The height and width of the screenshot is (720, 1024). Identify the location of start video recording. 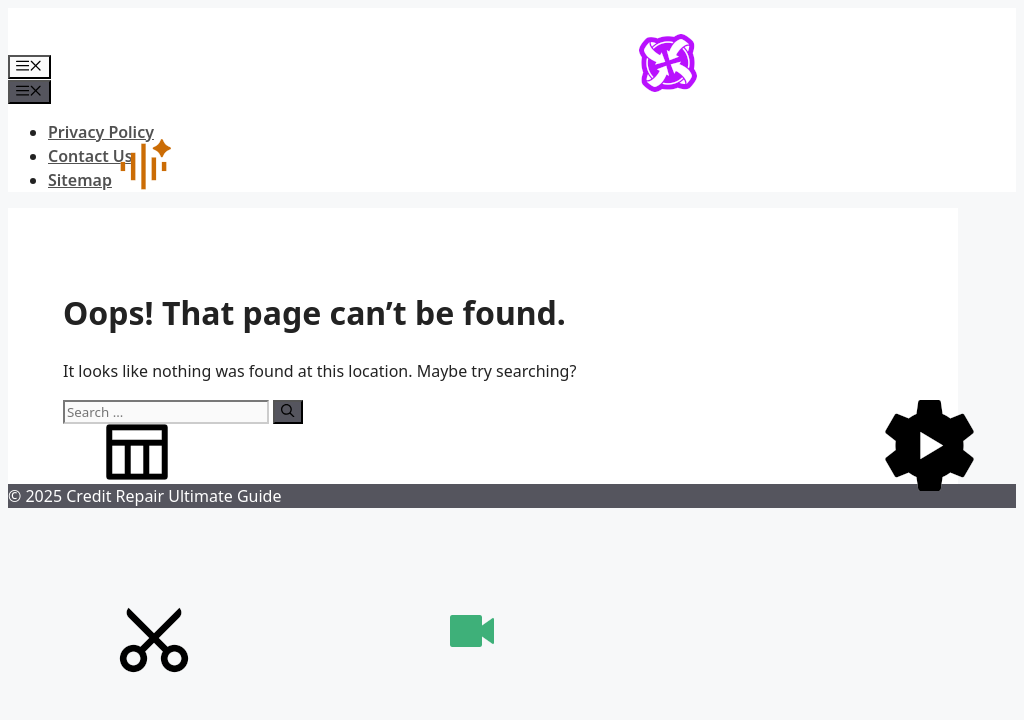
(472, 631).